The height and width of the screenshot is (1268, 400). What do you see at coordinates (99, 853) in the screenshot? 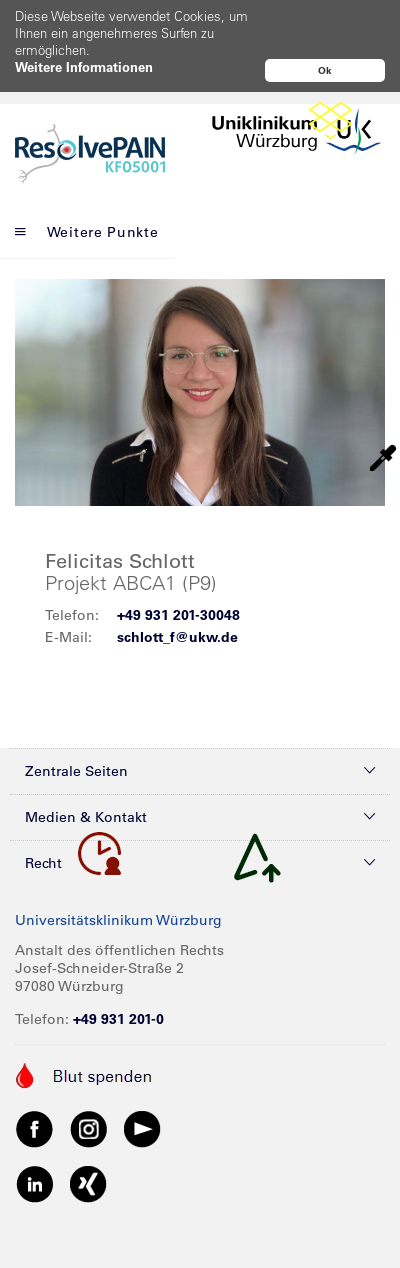
I see `view user activity history` at bounding box center [99, 853].